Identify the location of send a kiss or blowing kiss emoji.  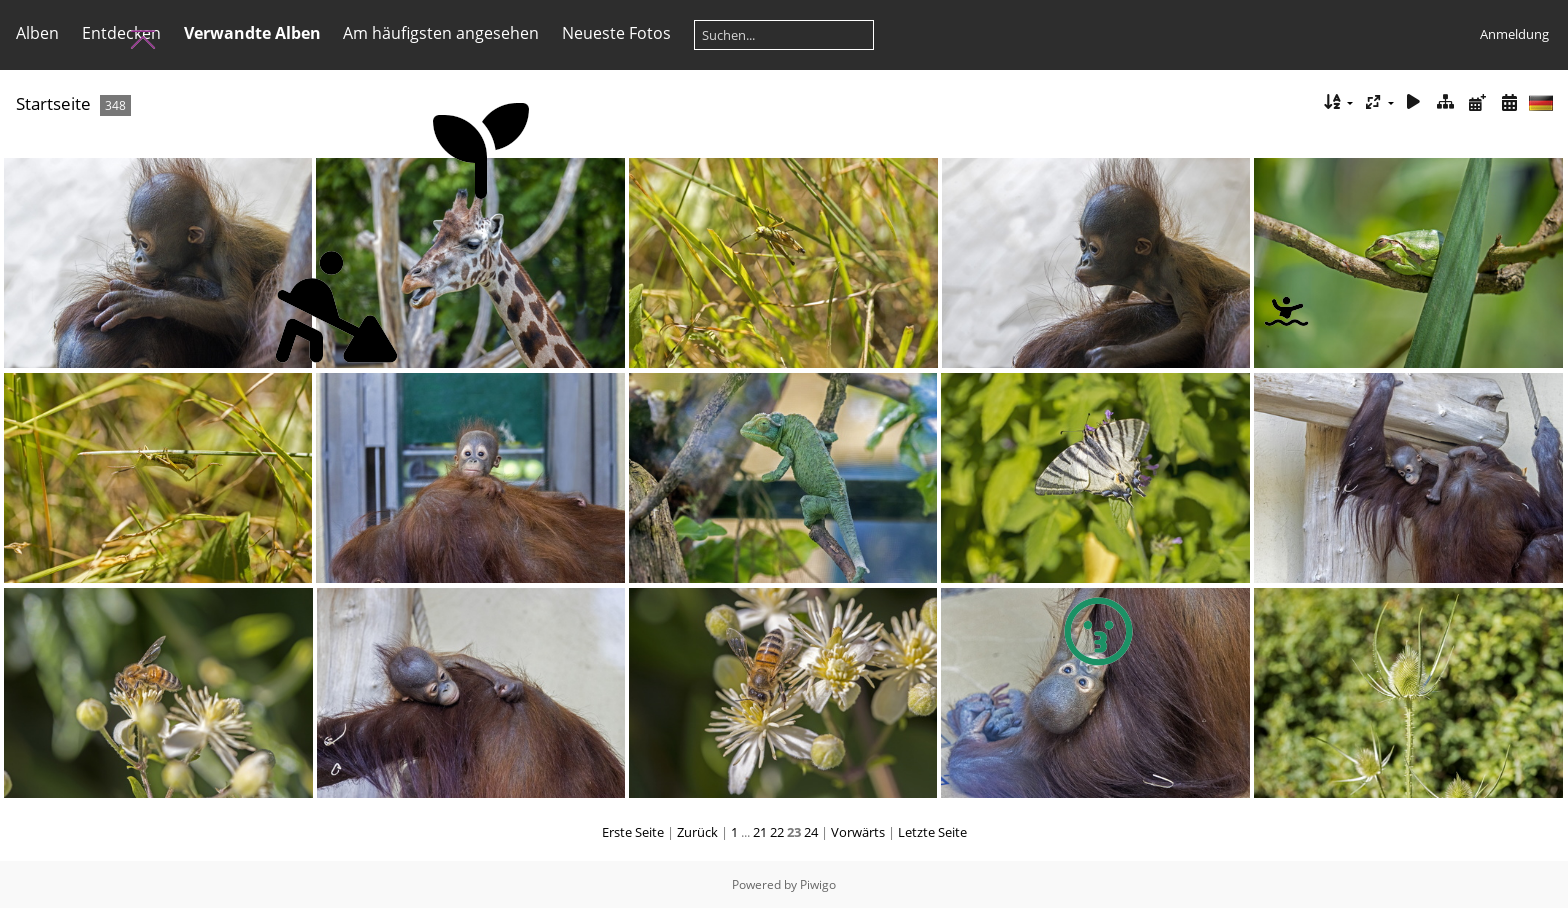
(1098, 631).